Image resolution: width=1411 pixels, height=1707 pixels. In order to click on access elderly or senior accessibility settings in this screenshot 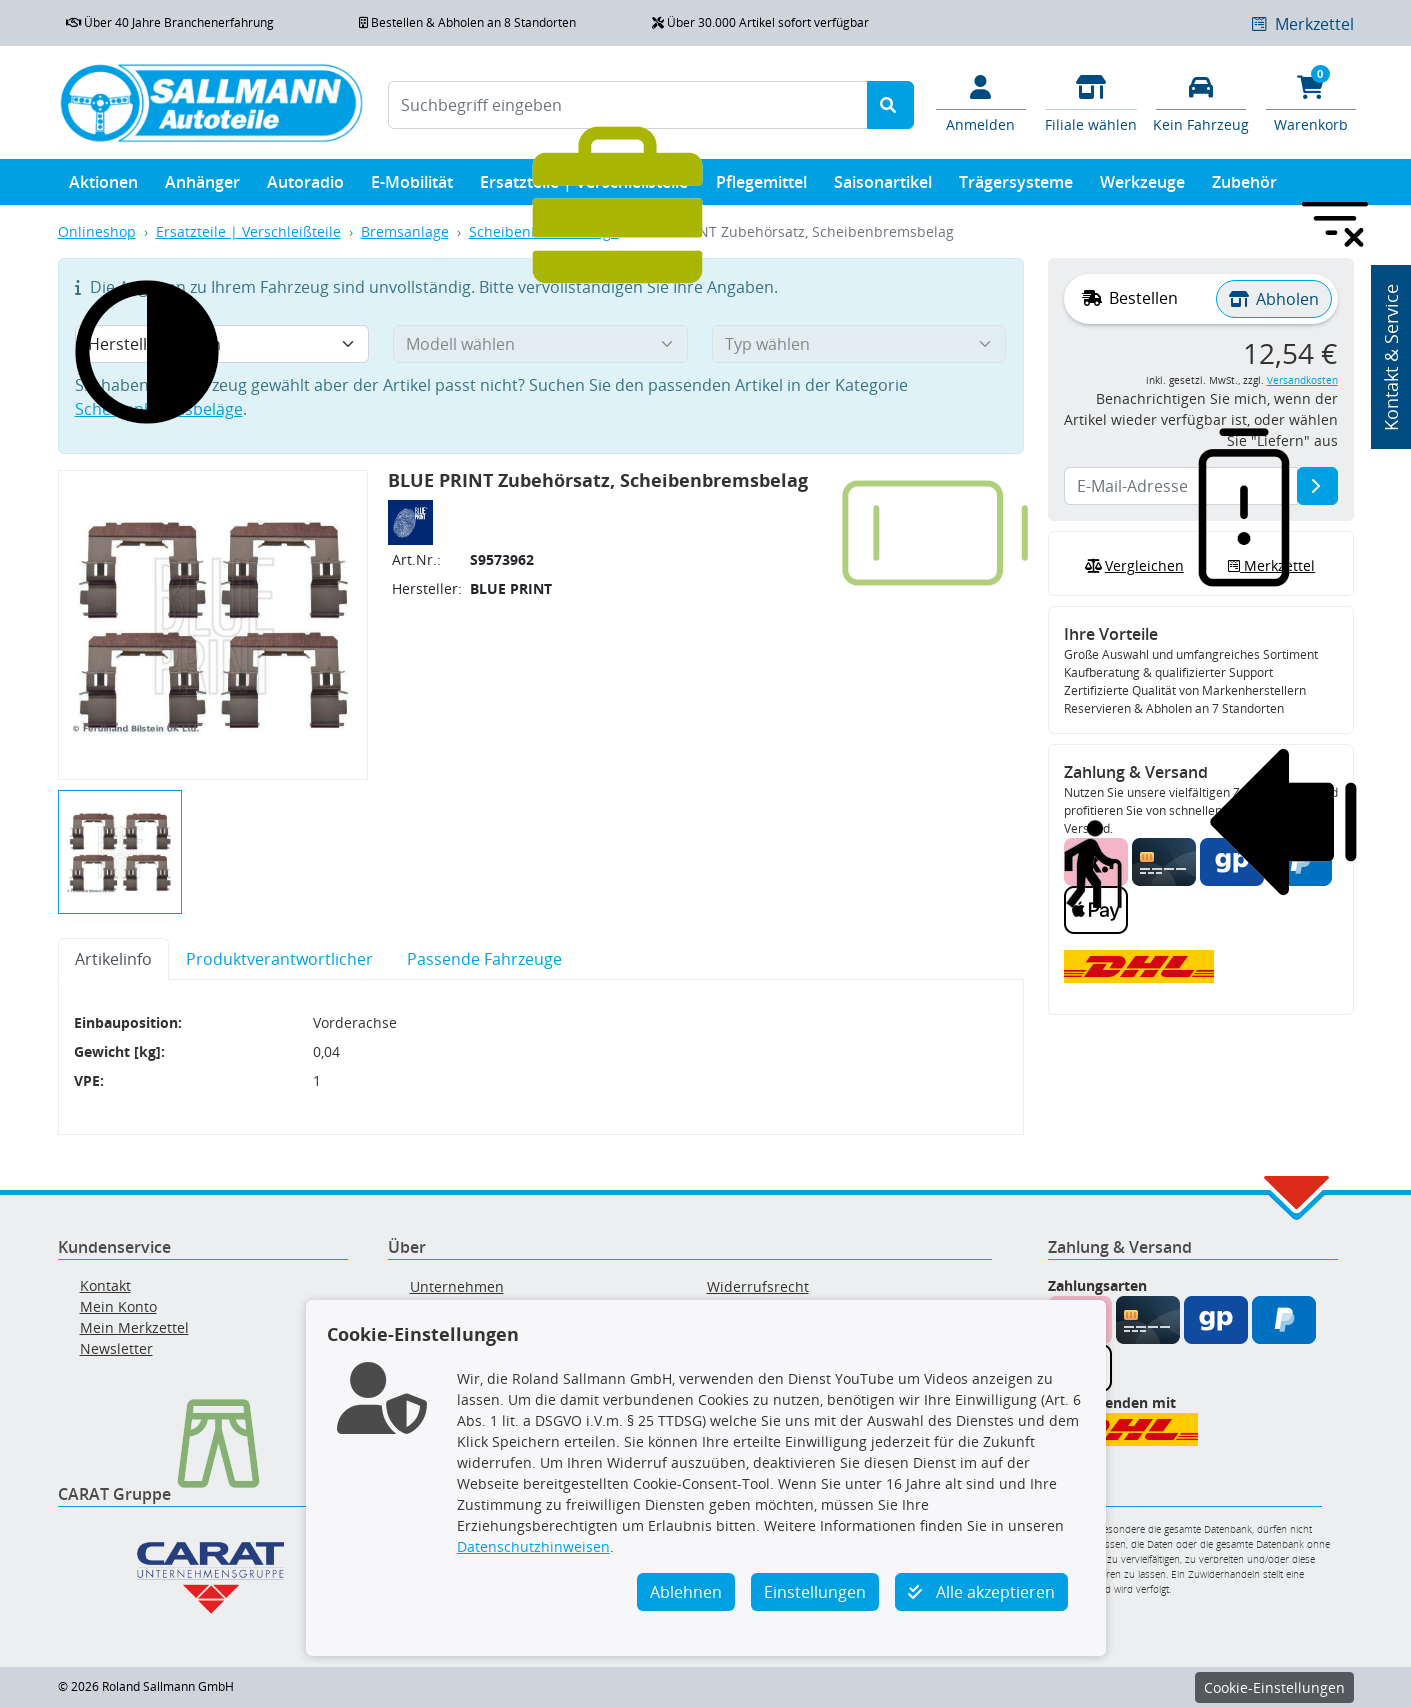, I will do `click(1089, 863)`.